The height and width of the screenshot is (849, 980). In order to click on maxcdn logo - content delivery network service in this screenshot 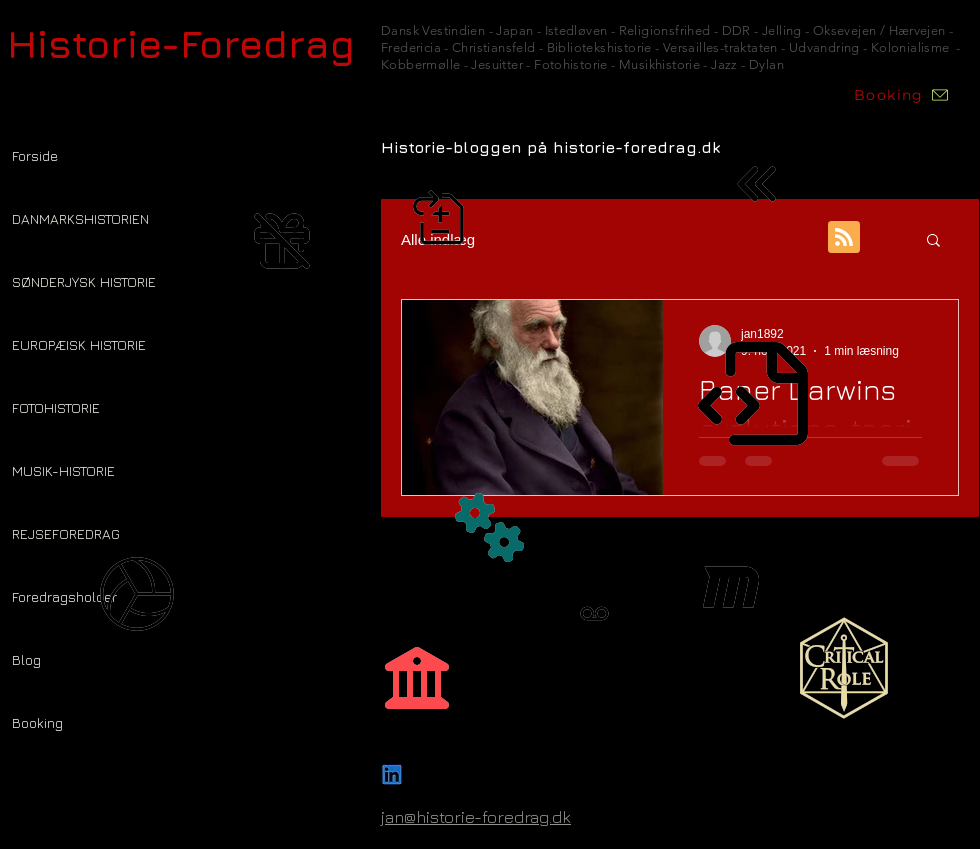, I will do `click(731, 587)`.